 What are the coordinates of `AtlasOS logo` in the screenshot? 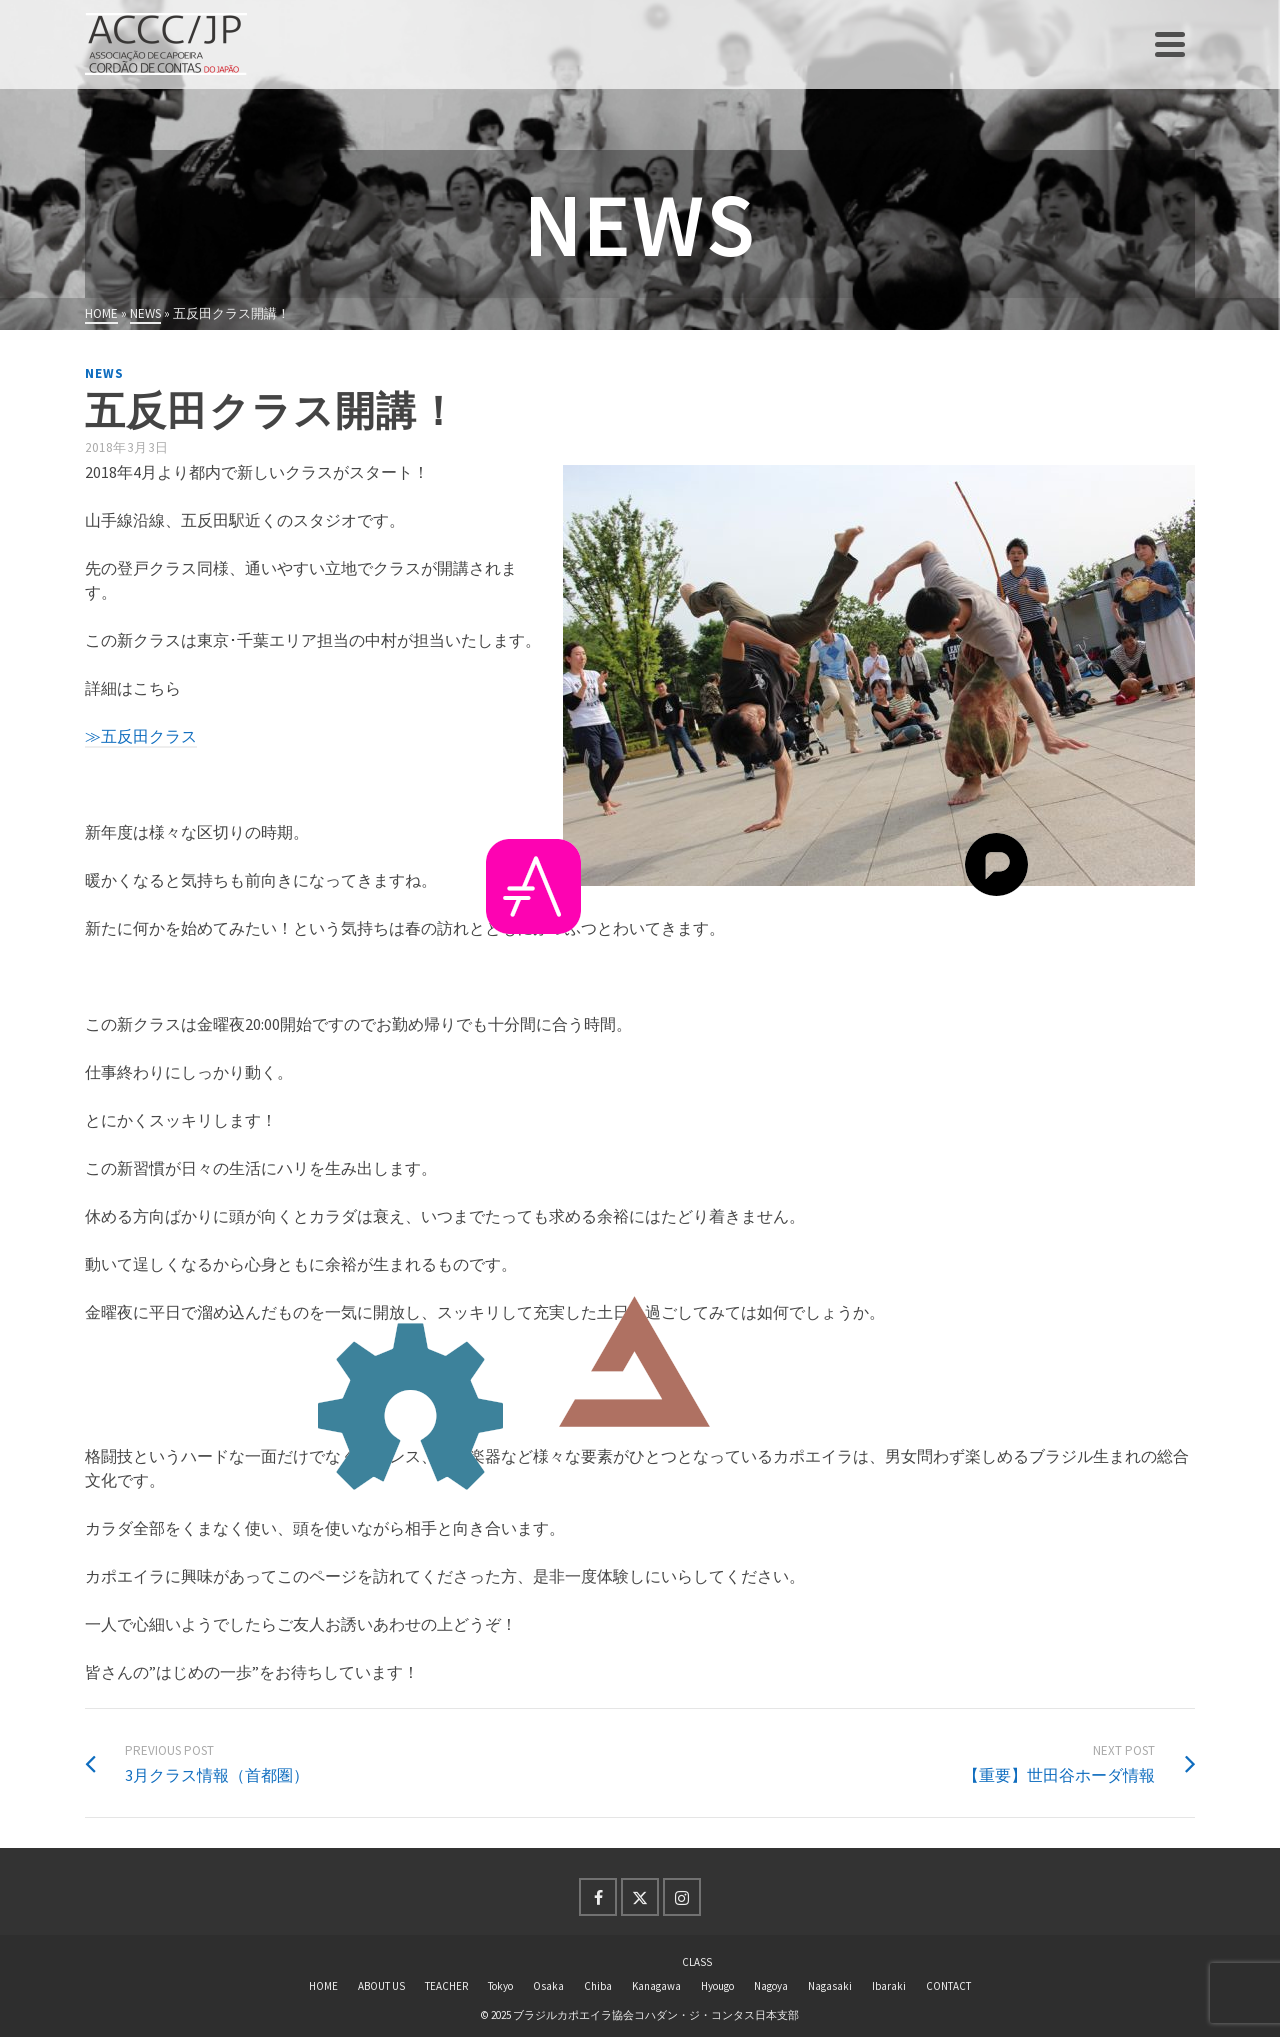 It's located at (634, 1361).